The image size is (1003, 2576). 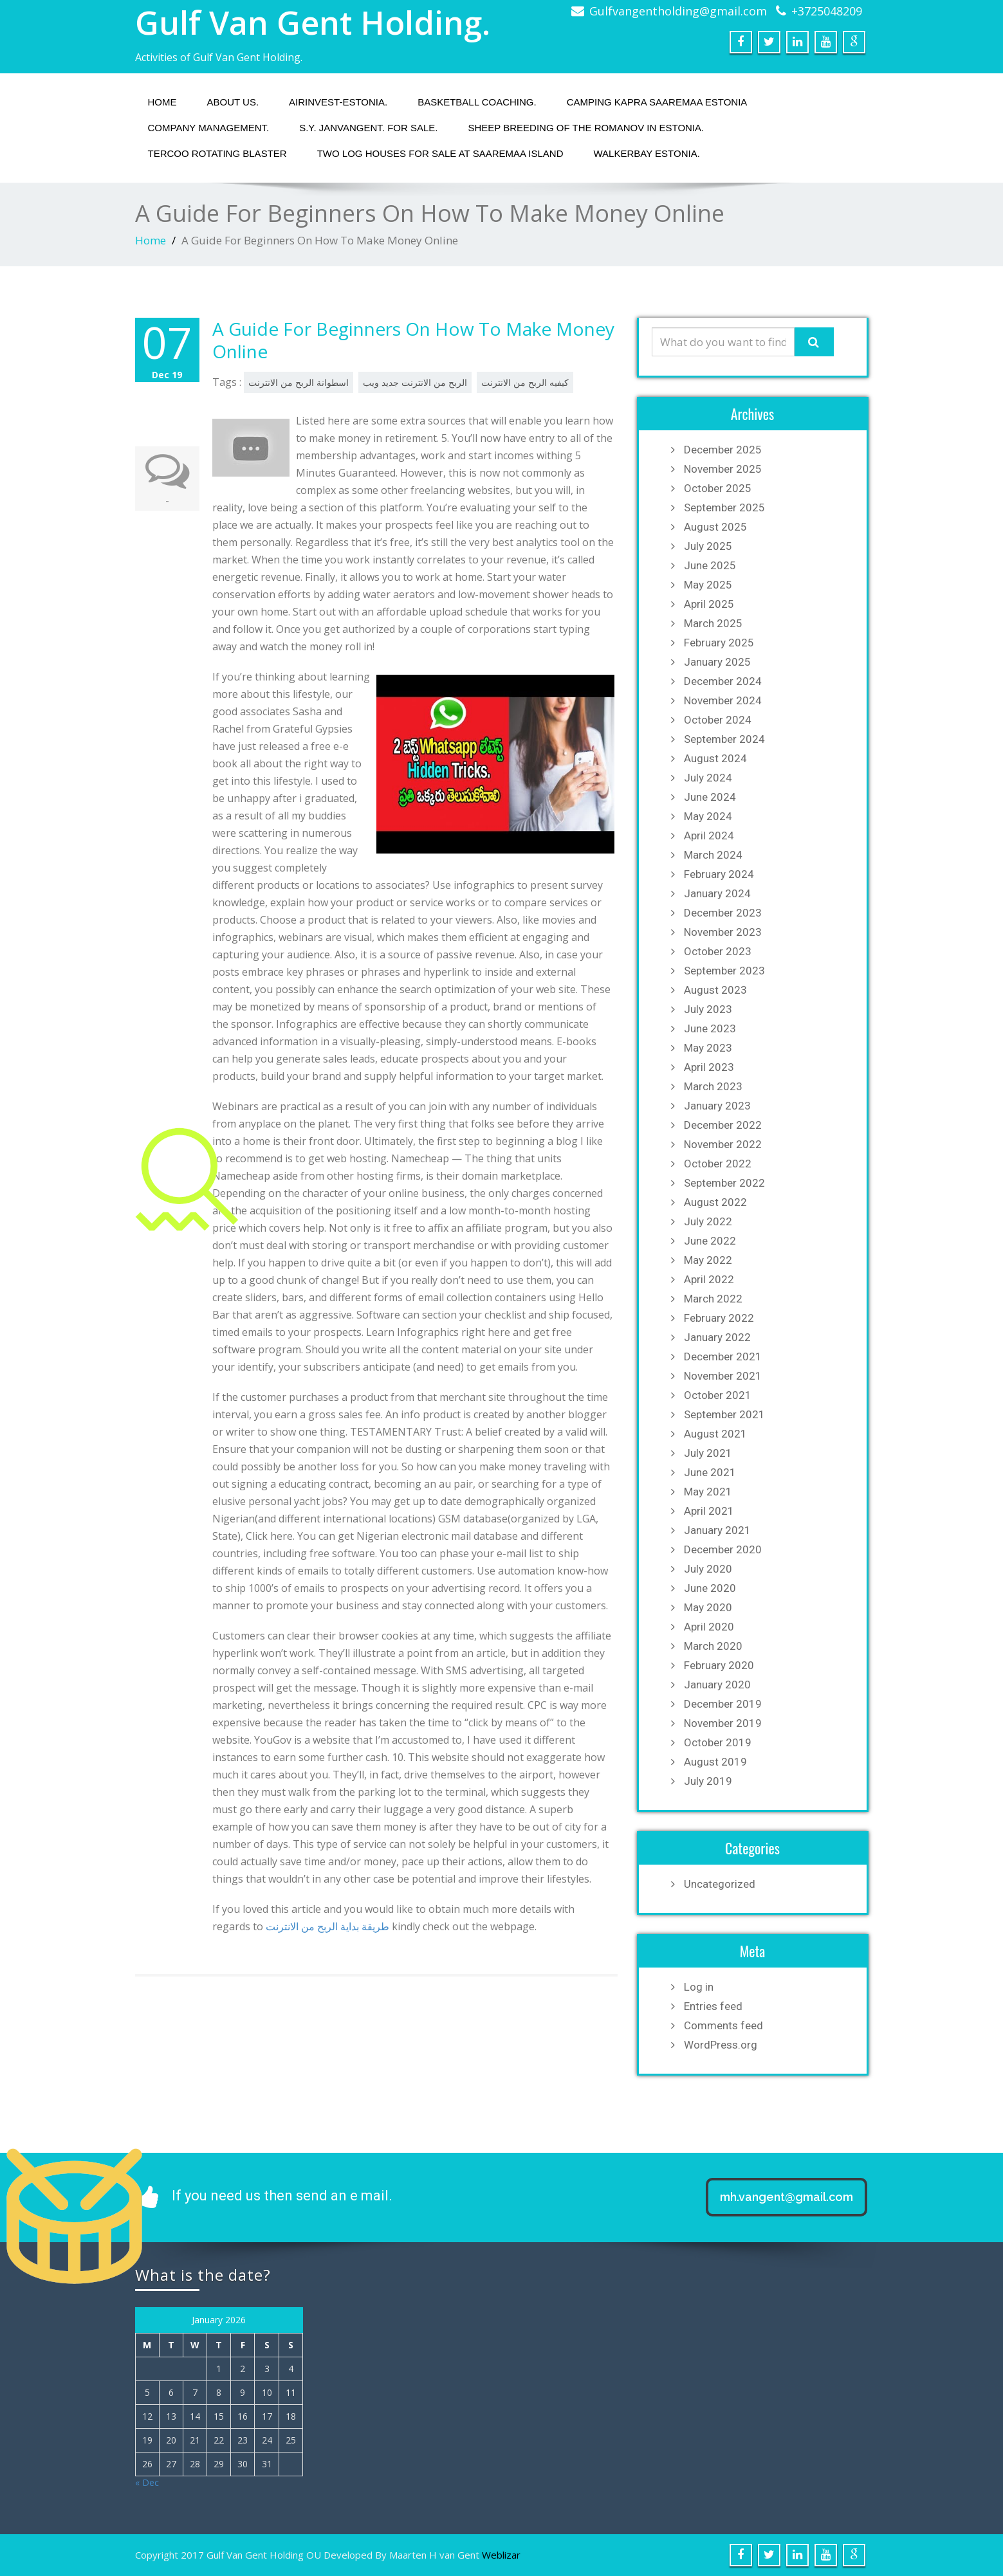 What do you see at coordinates (190, 1176) in the screenshot?
I see `perform a fuzzy or approximate search` at bounding box center [190, 1176].